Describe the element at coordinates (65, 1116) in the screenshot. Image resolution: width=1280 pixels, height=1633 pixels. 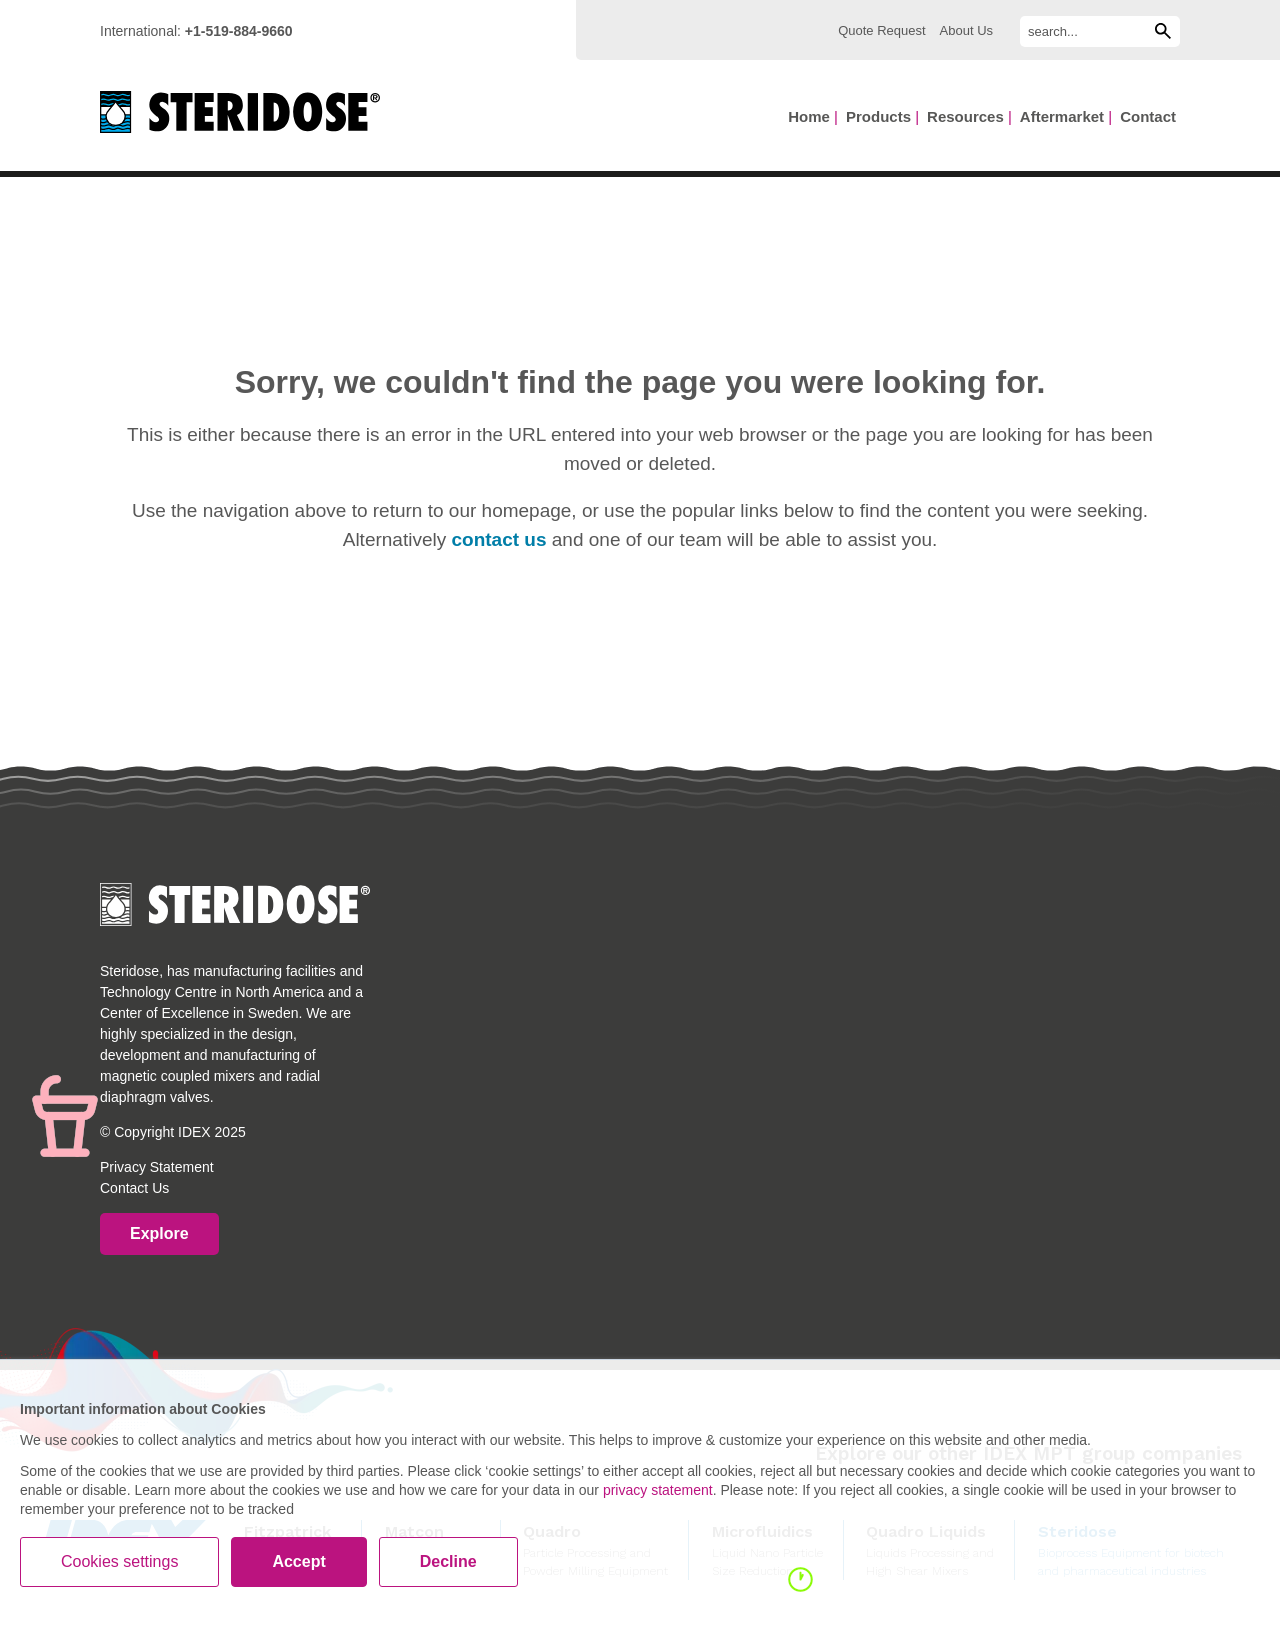
I see `view speaker or presentation podium` at that location.